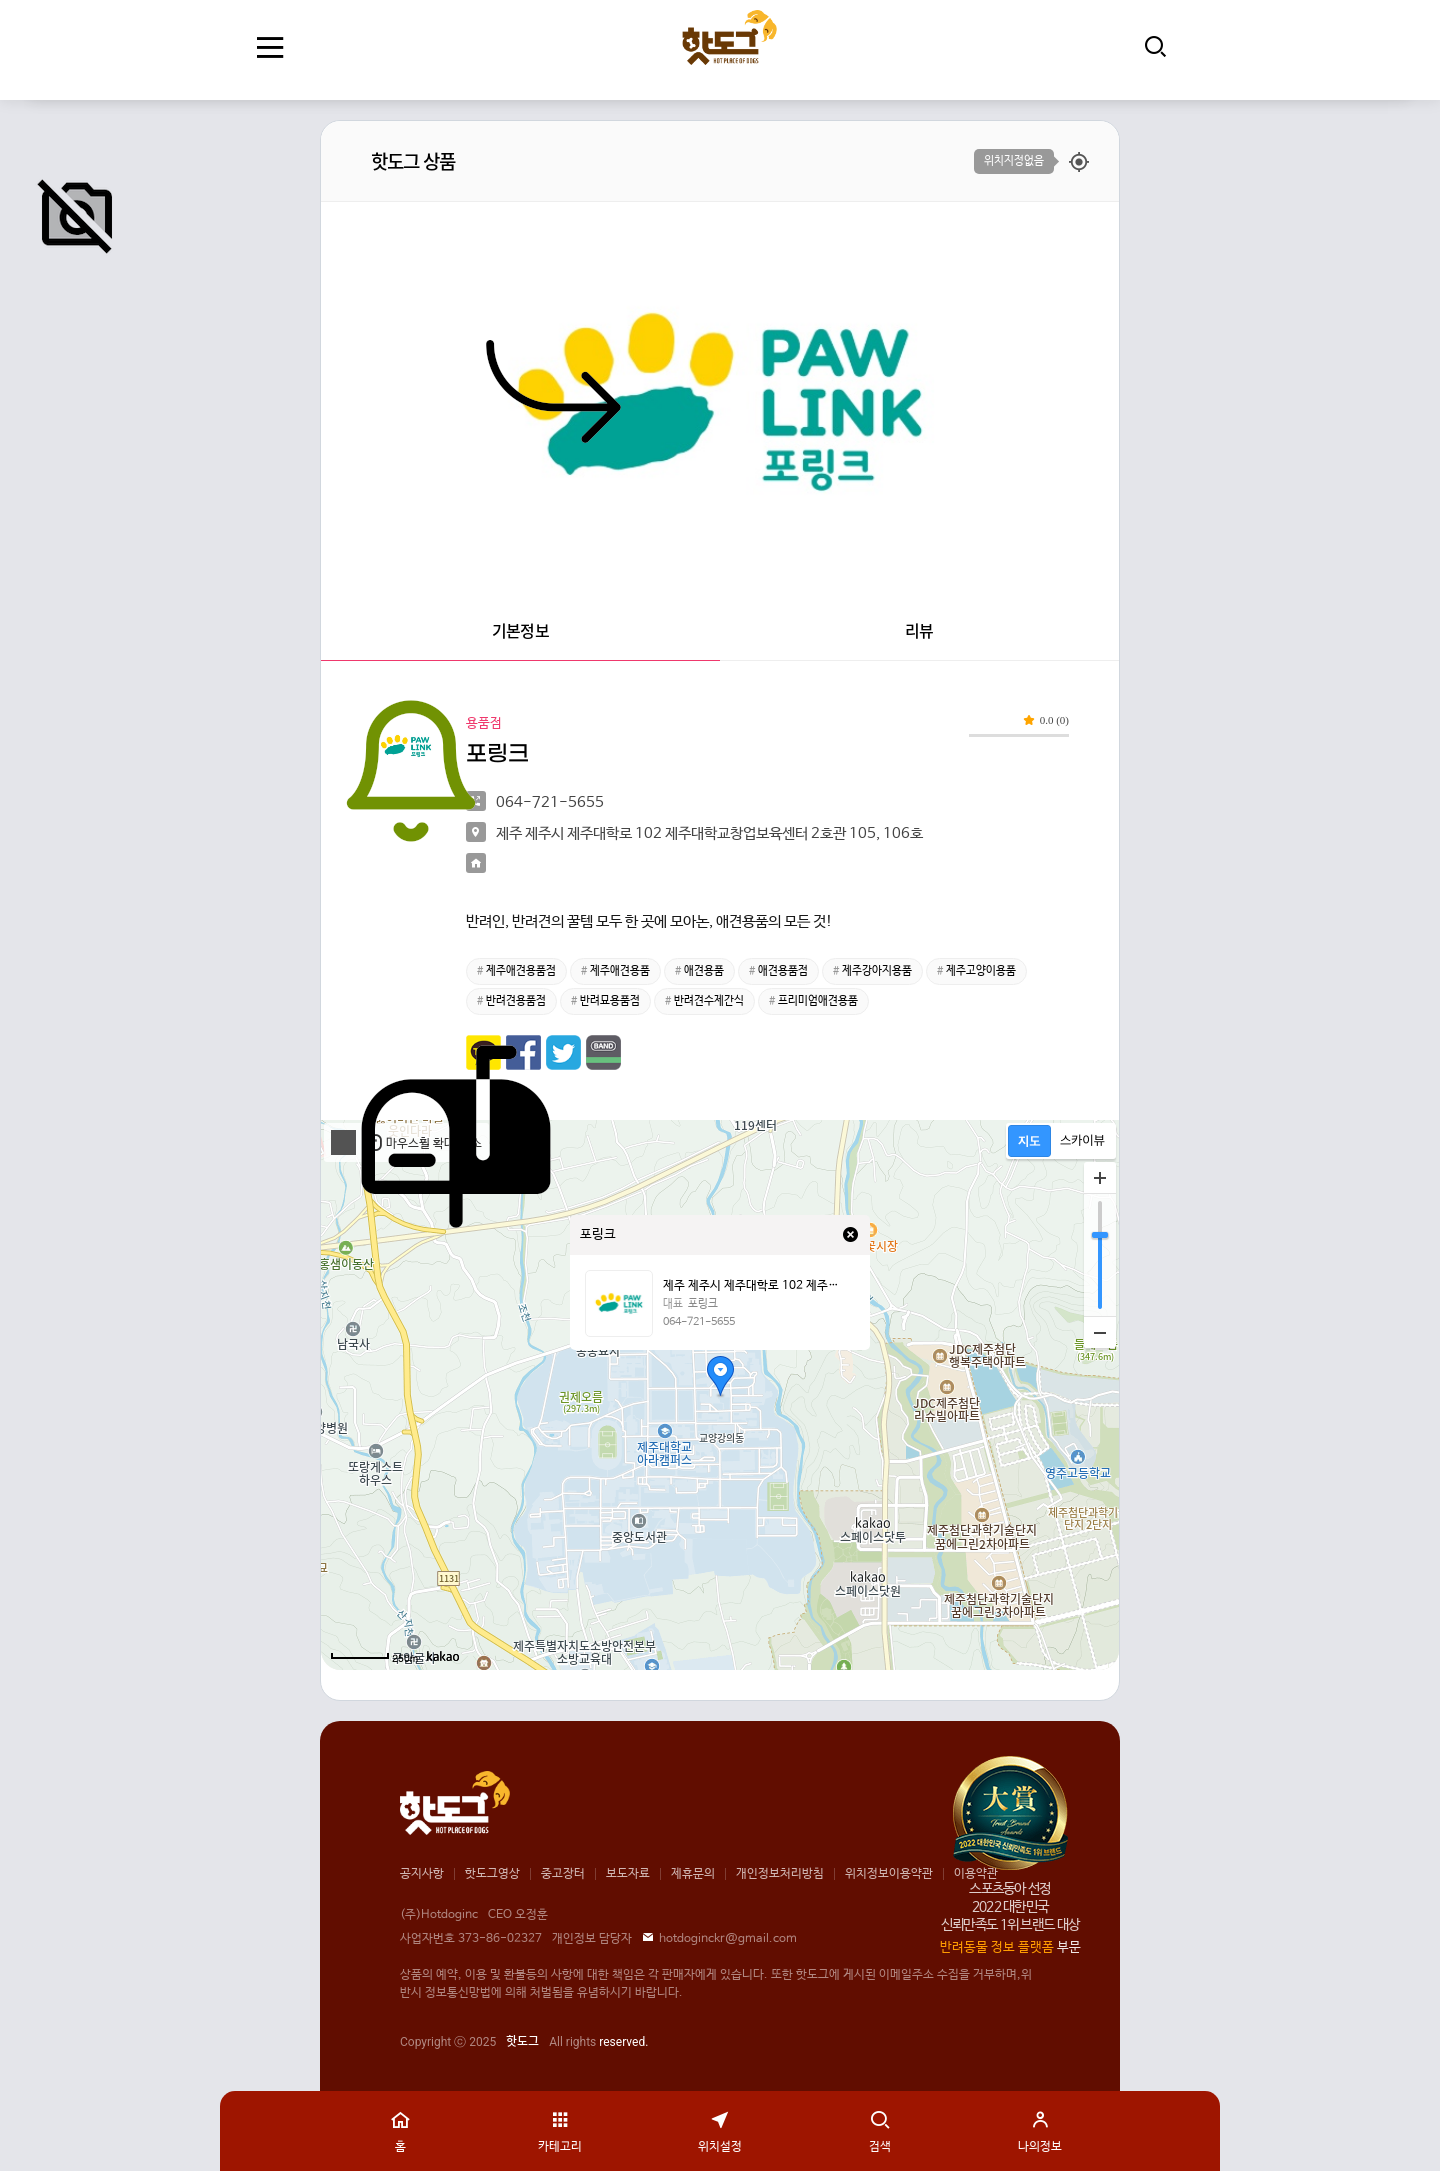  What do you see at coordinates (456, 1140) in the screenshot?
I see `access your mailbox or inbox` at bounding box center [456, 1140].